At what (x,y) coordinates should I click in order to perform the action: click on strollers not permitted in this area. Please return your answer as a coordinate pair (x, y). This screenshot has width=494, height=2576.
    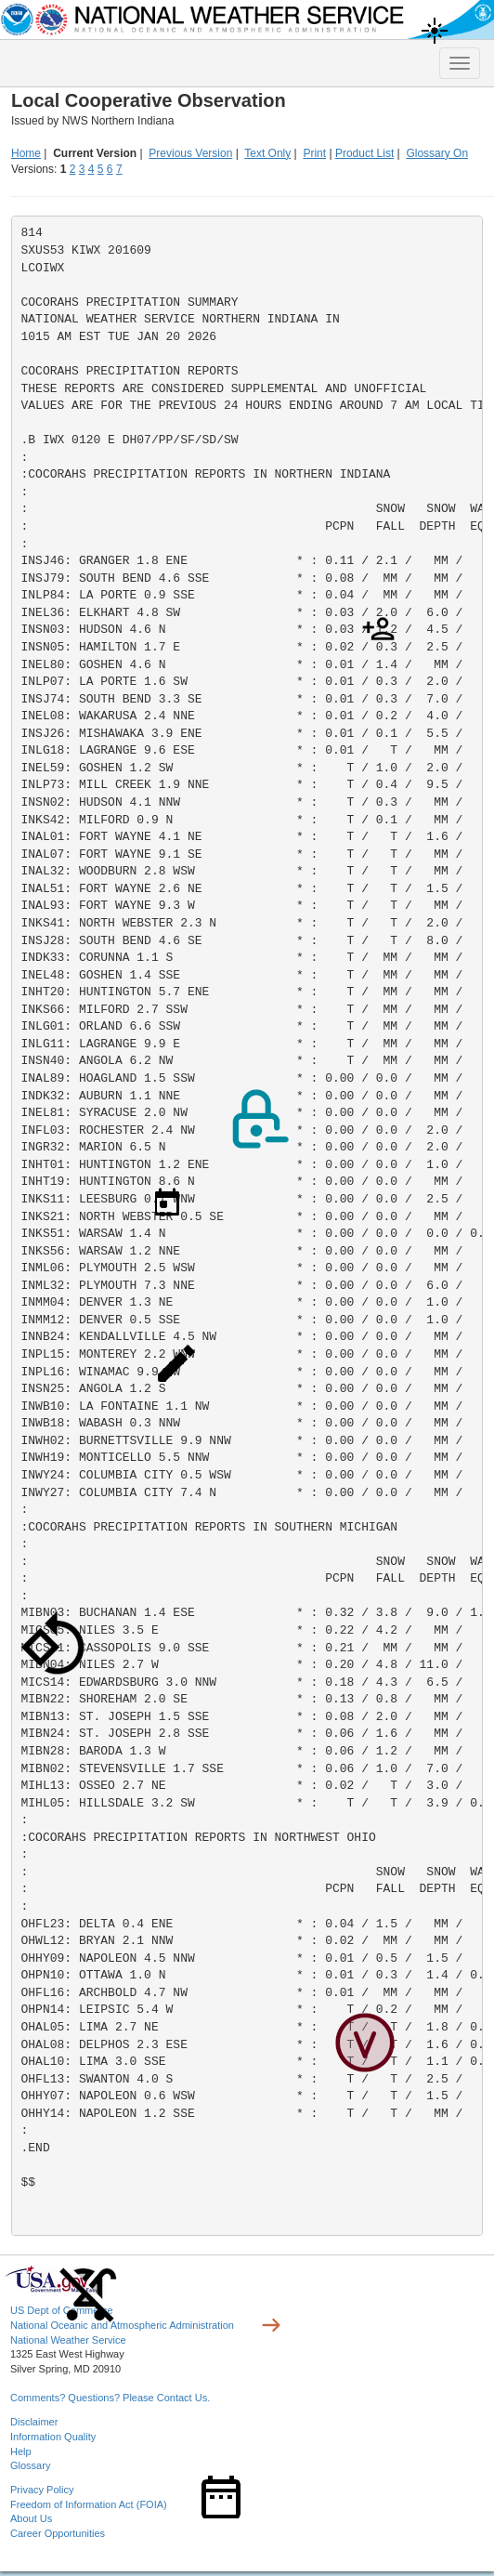
    Looking at the image, I should click on (88, 2293).